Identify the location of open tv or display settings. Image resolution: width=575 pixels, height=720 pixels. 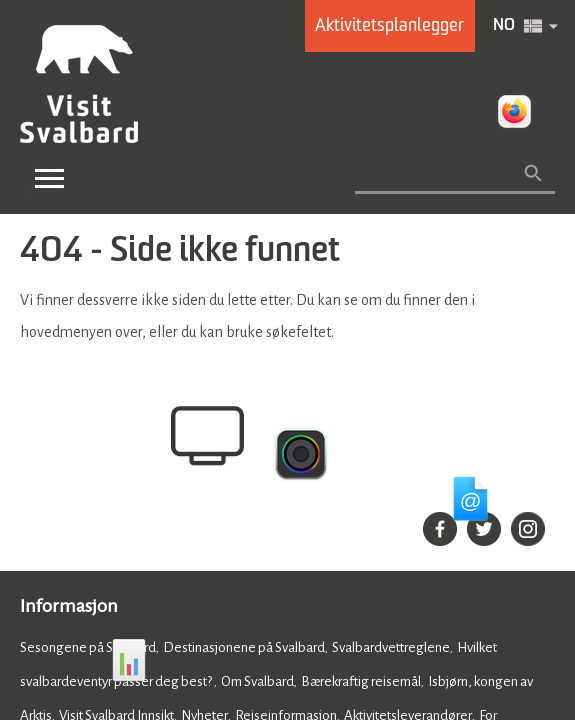
(207, 433).